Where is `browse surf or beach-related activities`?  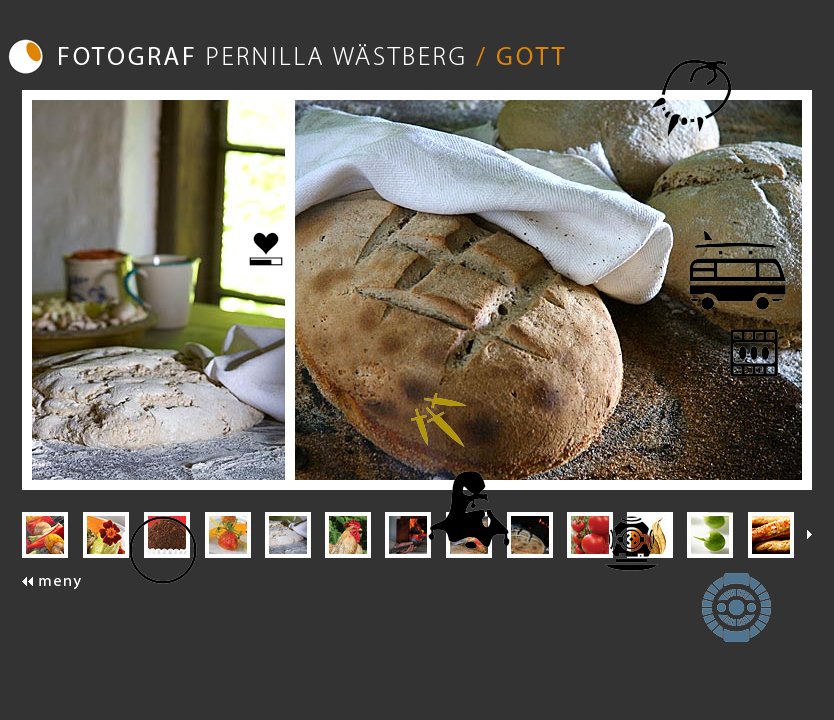
browse surf or beach-related activities is located at coordinates (737, 266).